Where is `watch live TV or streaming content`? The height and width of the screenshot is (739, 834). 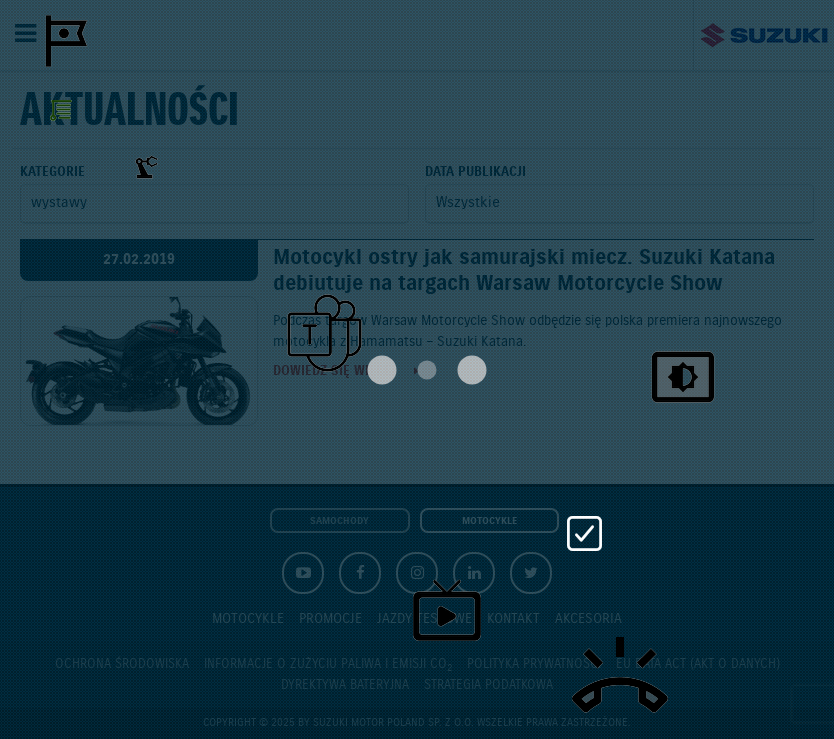
watch live TV or streaming content is located at coordinates (447, 610).